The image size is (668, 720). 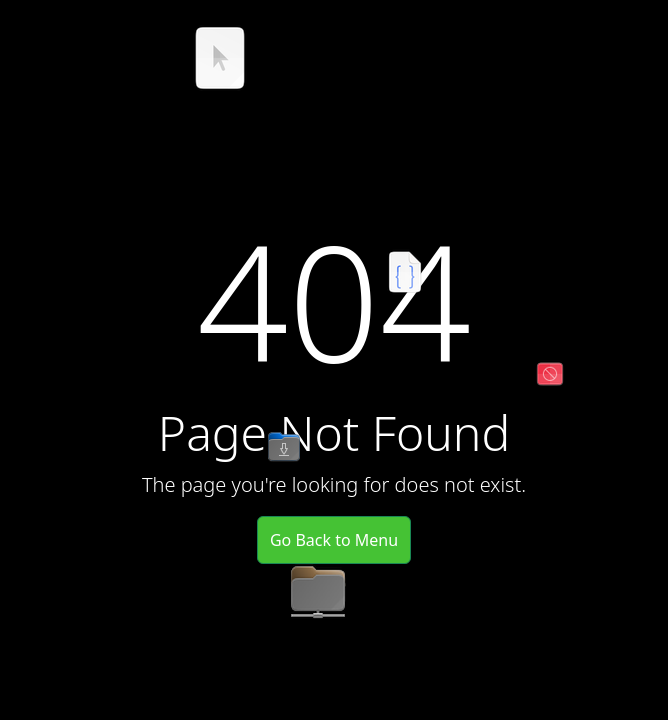 I want to click on indicates a missing or broken image, so click(x=550, y=373).